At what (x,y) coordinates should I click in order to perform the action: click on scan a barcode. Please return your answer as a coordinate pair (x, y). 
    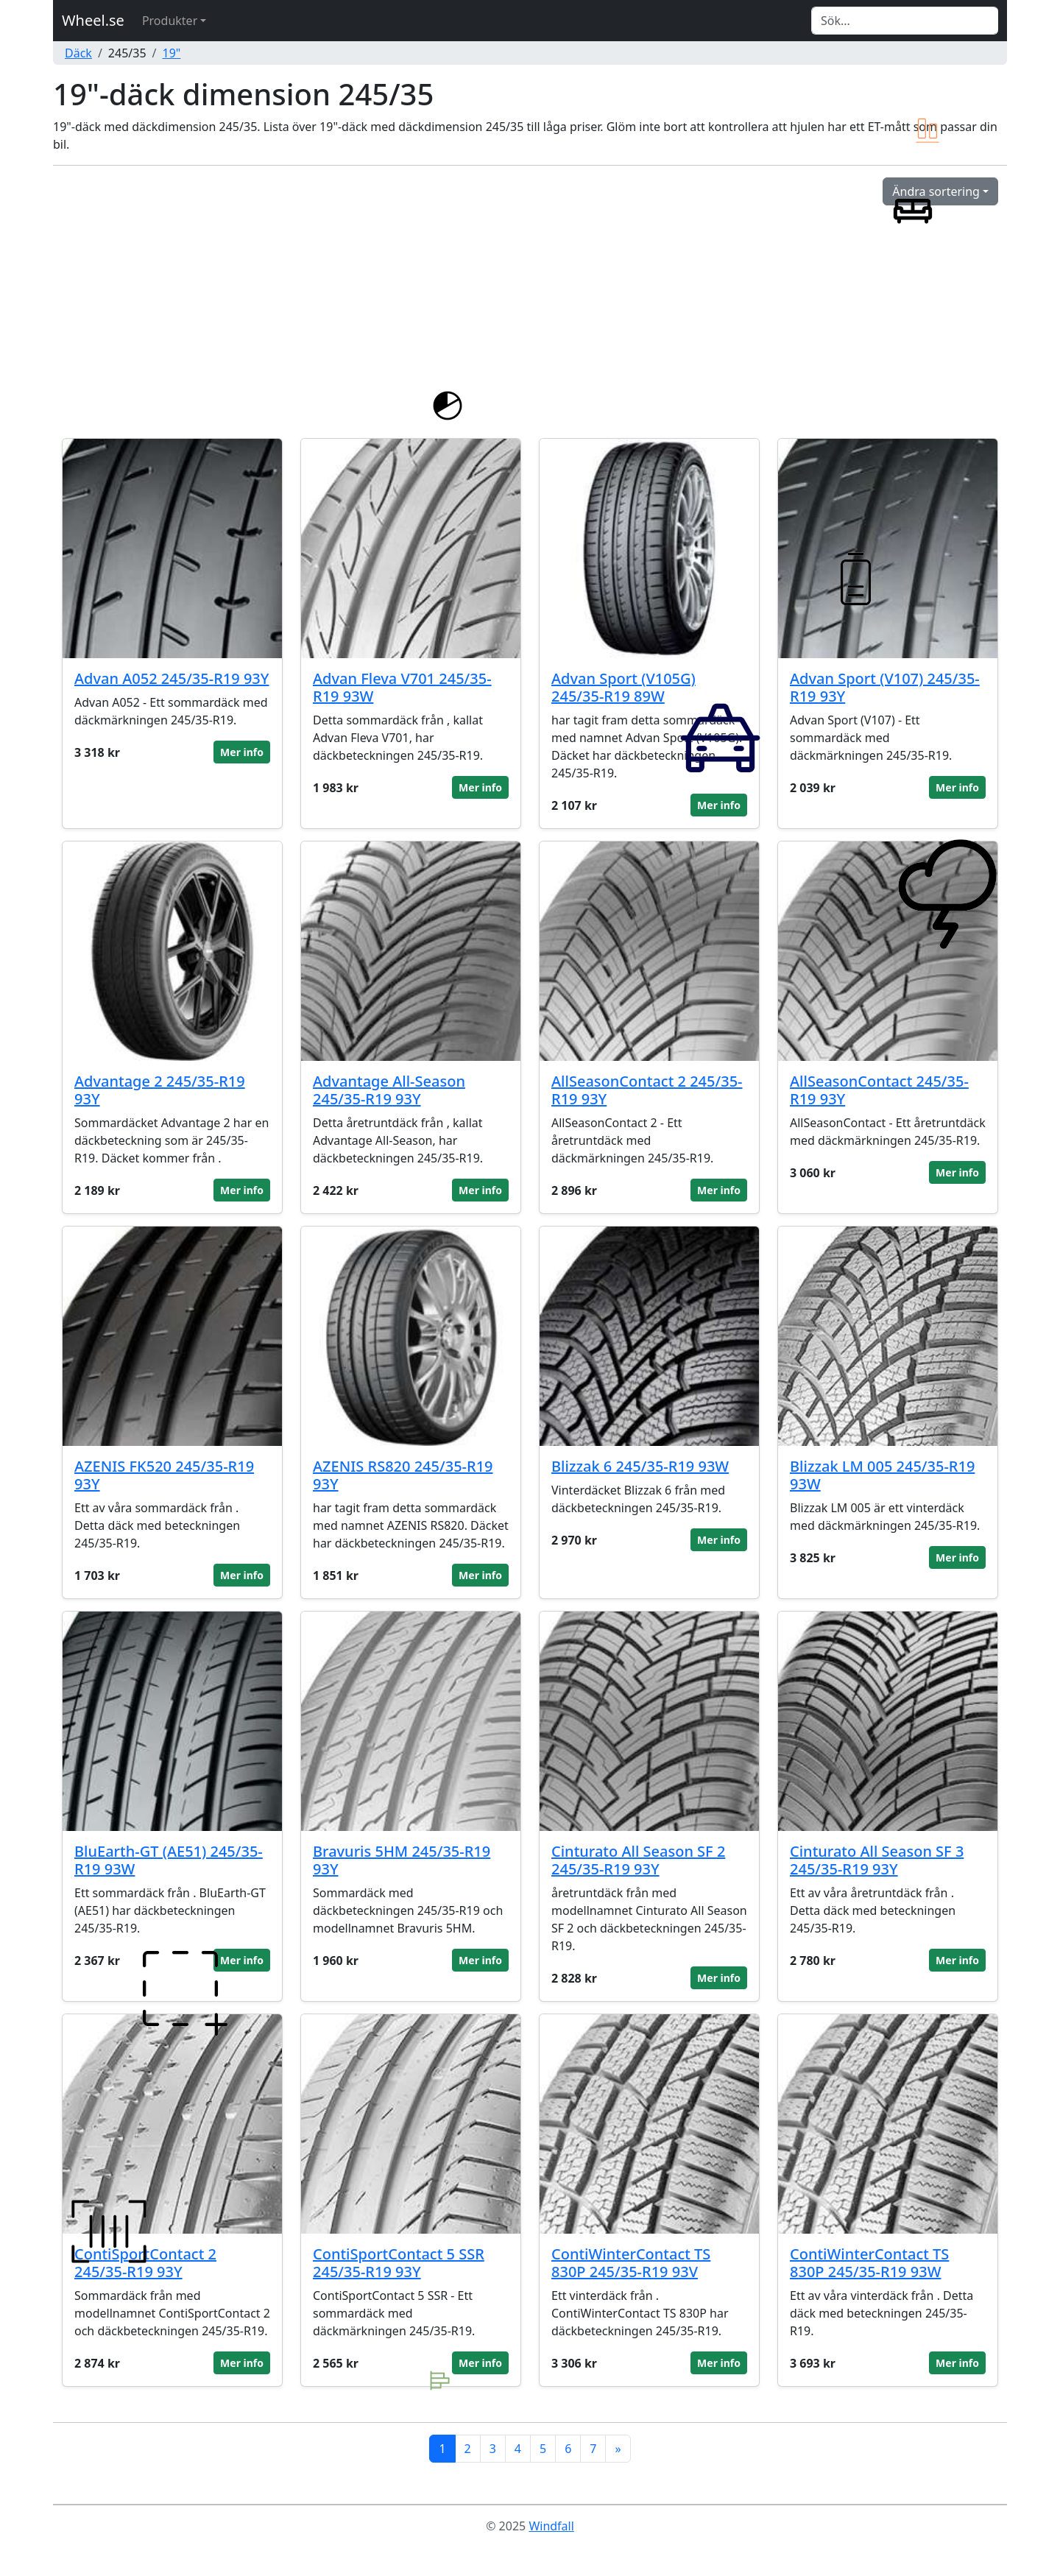
    Looking at the image, I should click on (109, 2231).